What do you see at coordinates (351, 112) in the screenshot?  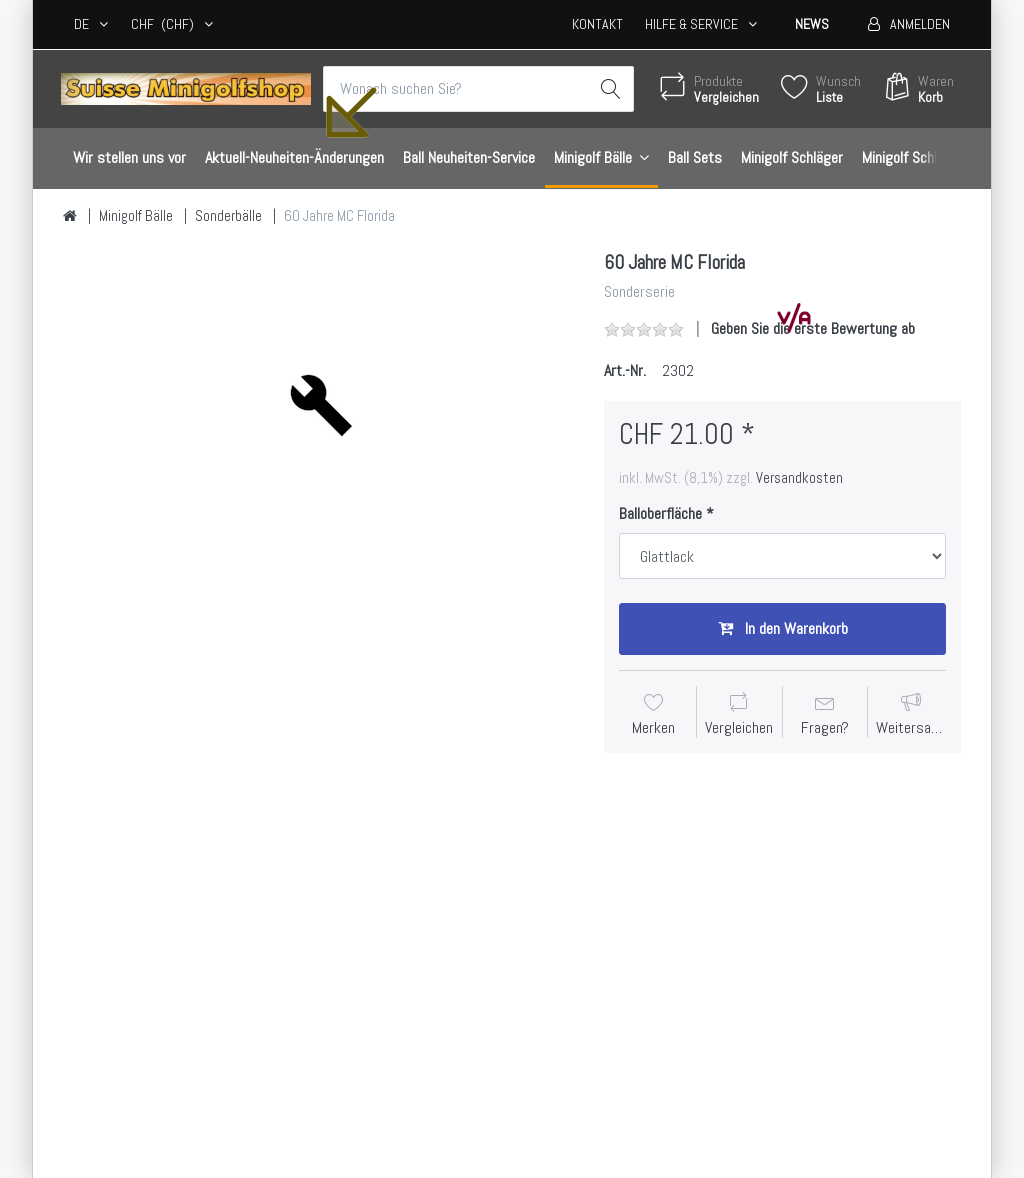 I see `navigate to previous or back-left content` at bounding box center [351, 112].